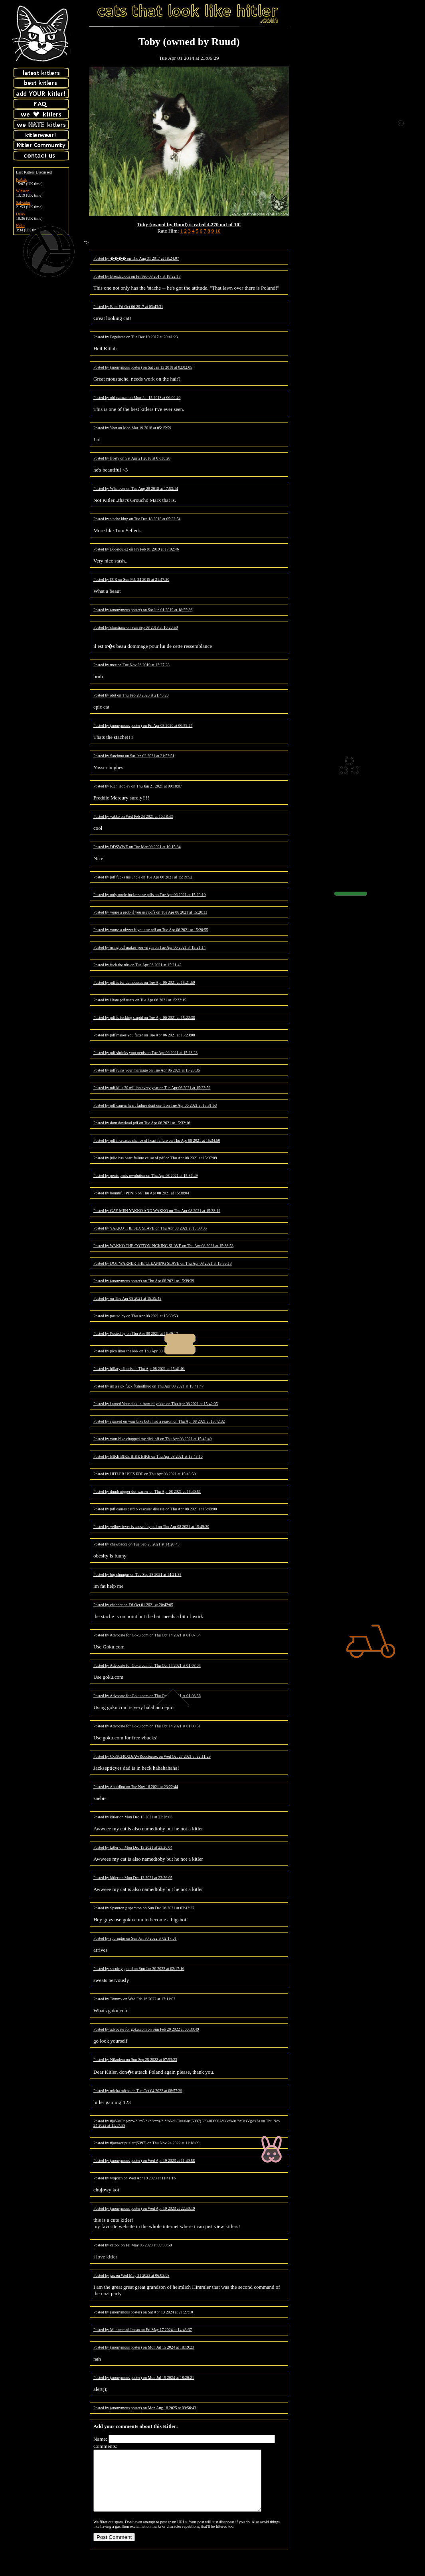 This screenshot has height=2576, width=425. Describe the element at coordinates (49, 251) in the screenshot. I see `access volleyball or beach sports content` at that location.